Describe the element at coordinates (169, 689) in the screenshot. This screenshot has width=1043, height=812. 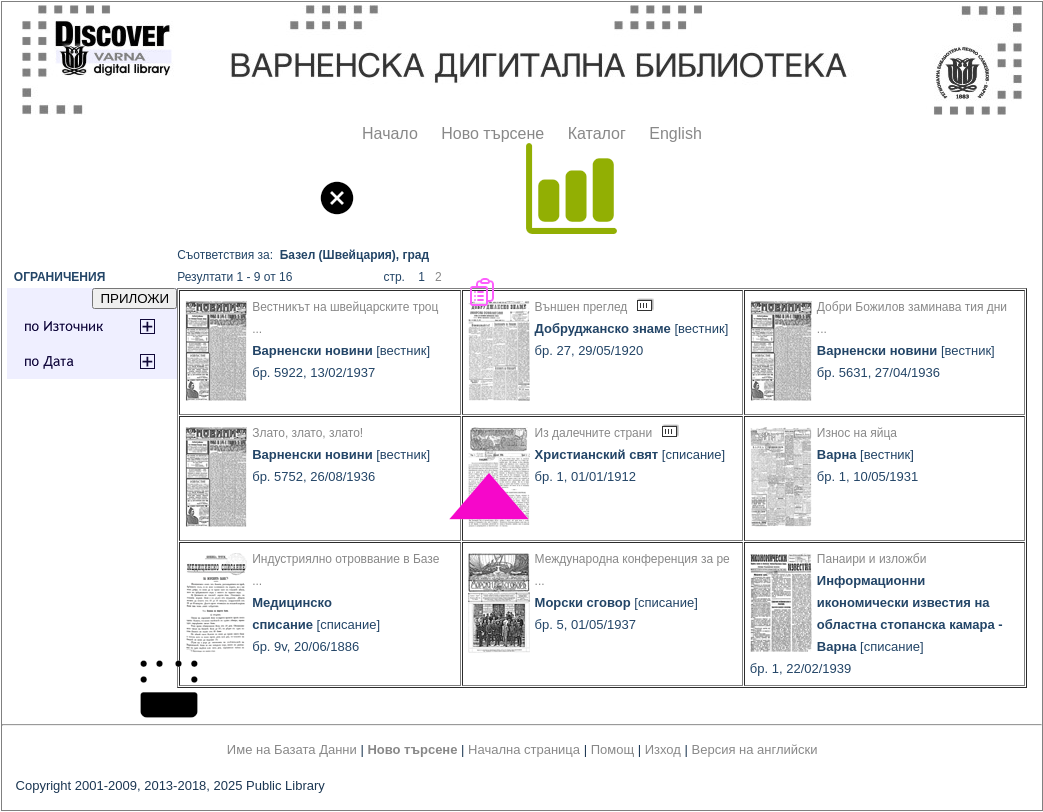
I see `align content to bottom of container` at that location.